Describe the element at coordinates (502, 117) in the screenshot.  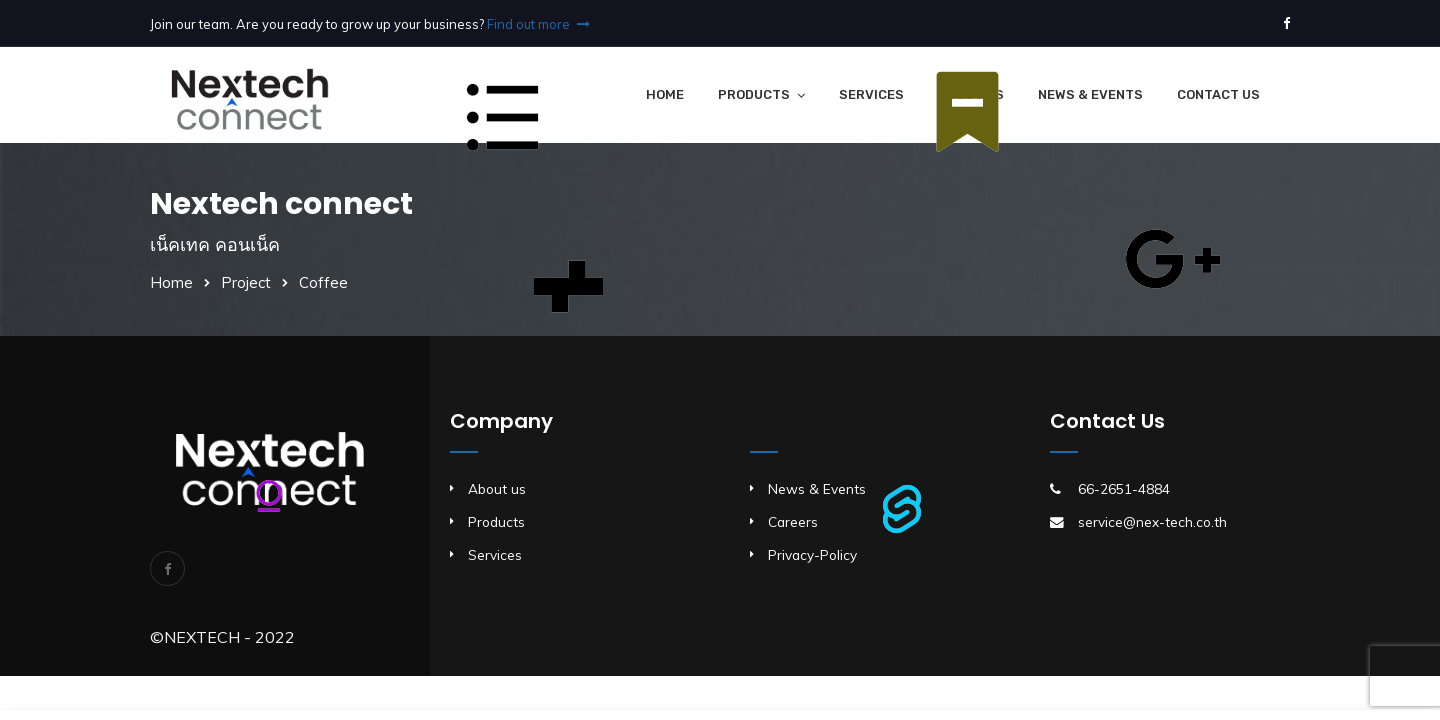
I see `view items as a bulleted list` at that location.